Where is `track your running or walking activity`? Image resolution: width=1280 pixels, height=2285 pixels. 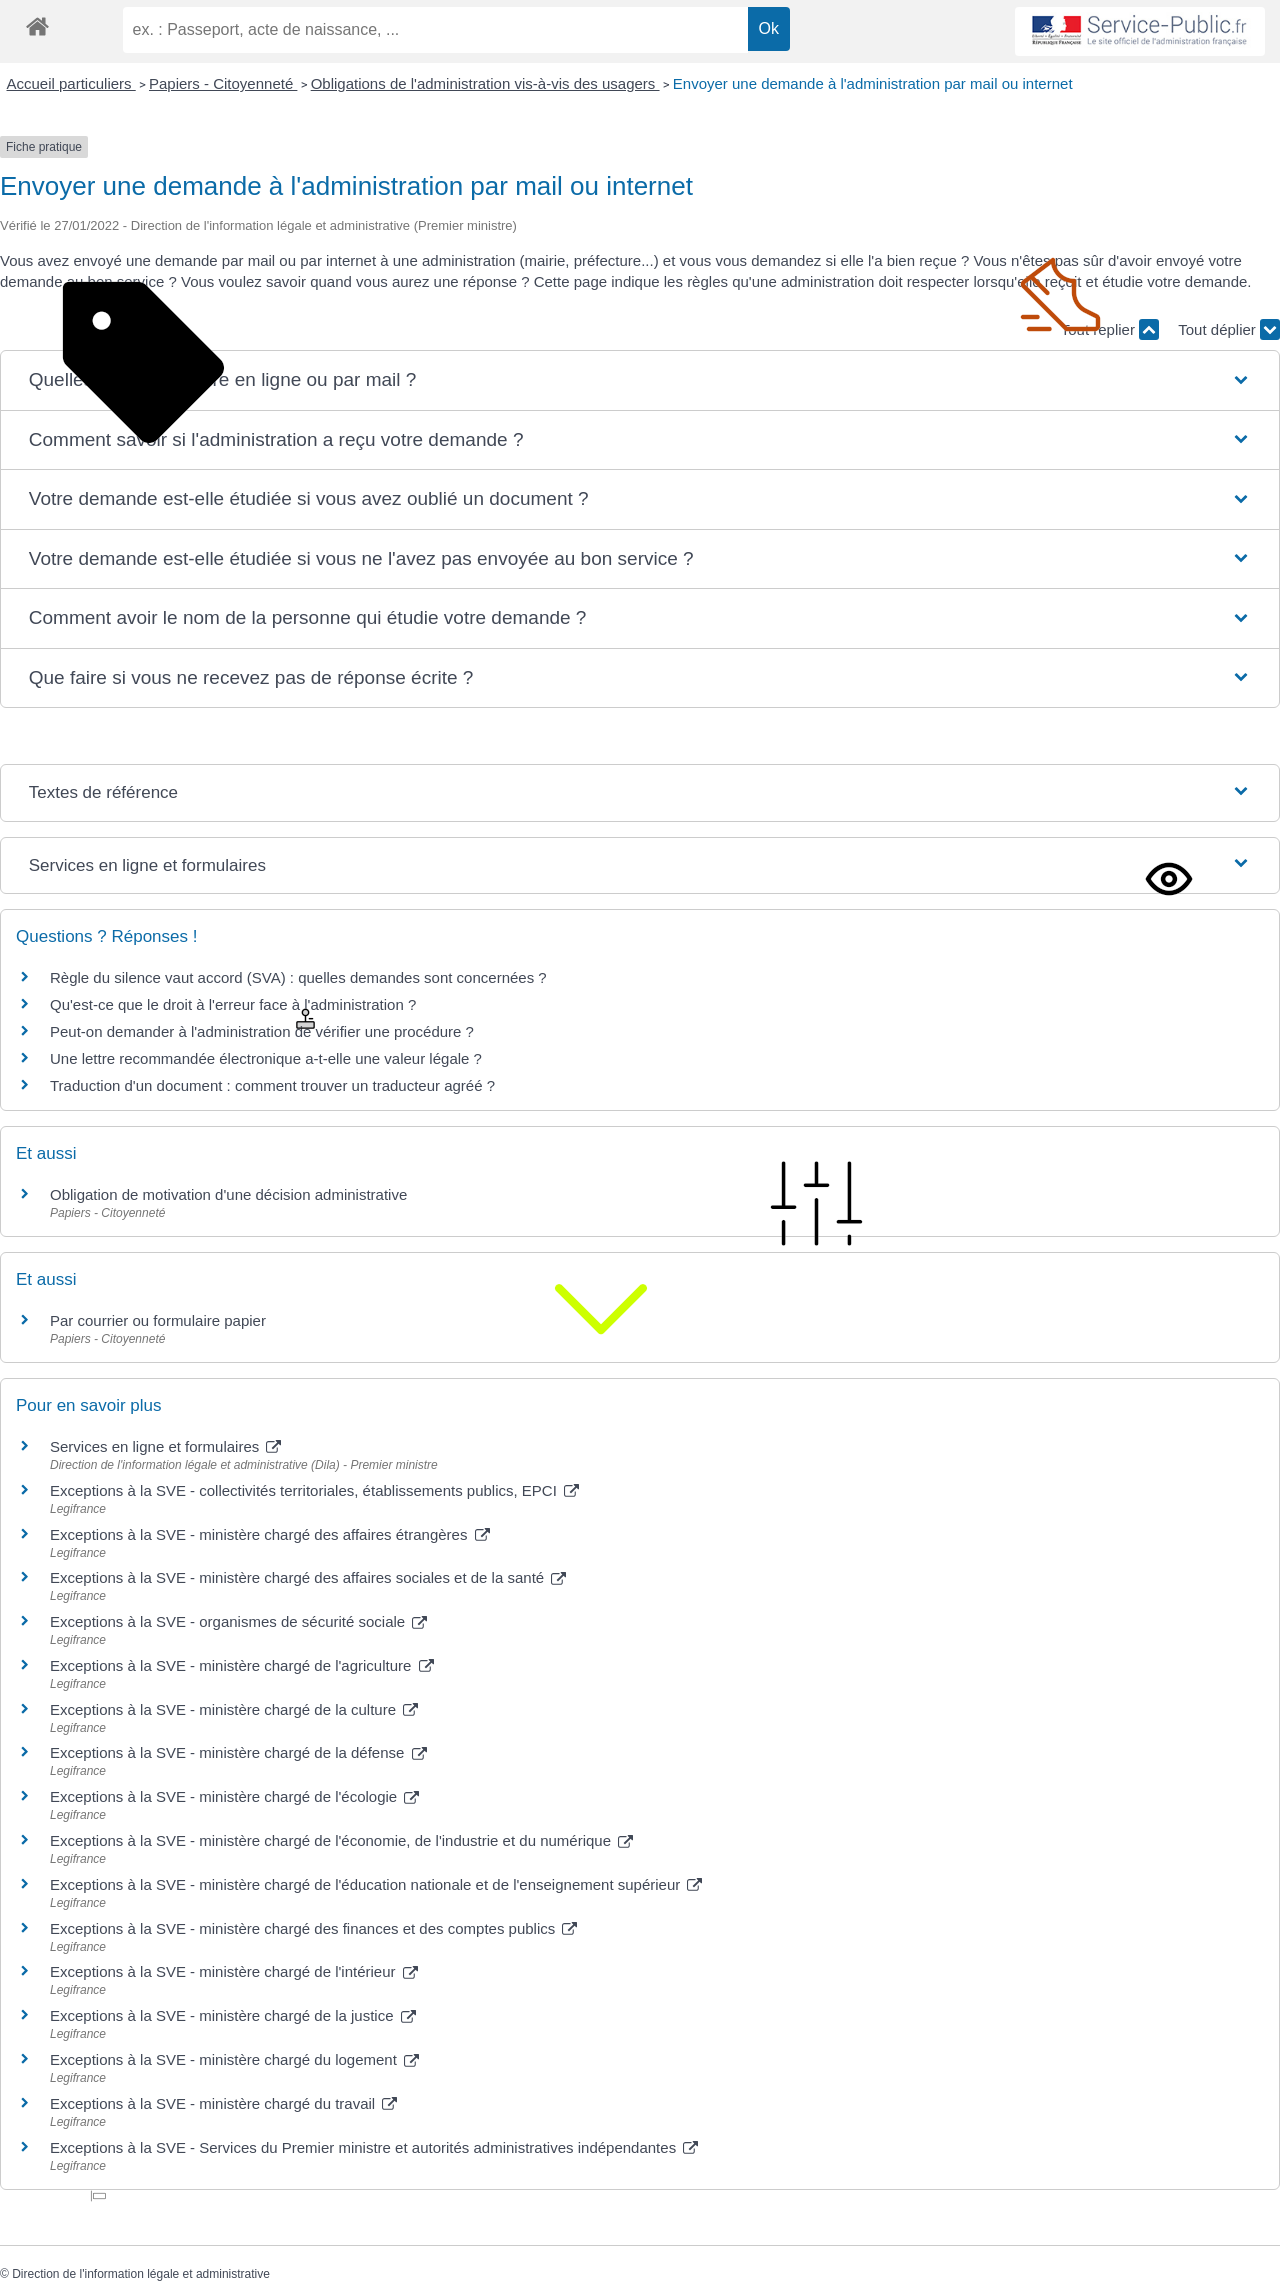 track your running or walking activity is located at coordinates (1059, 299).